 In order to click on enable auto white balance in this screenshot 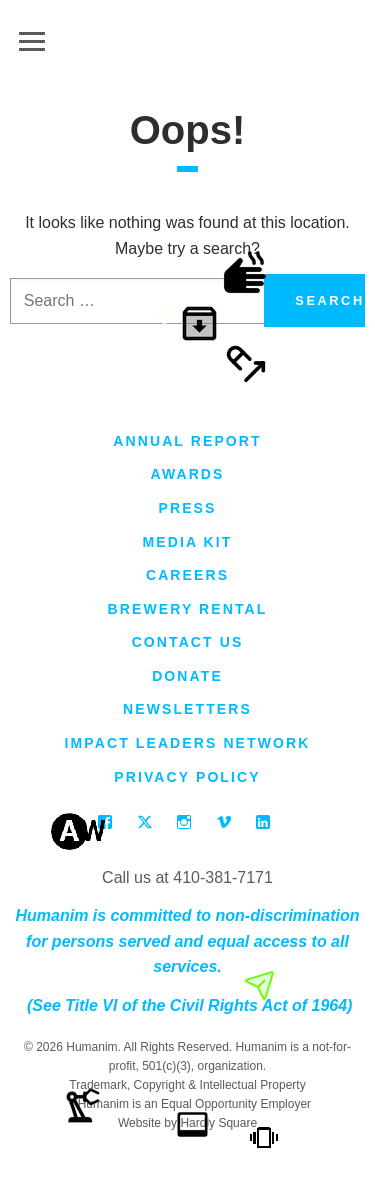, I will do `click(78, 831)`.